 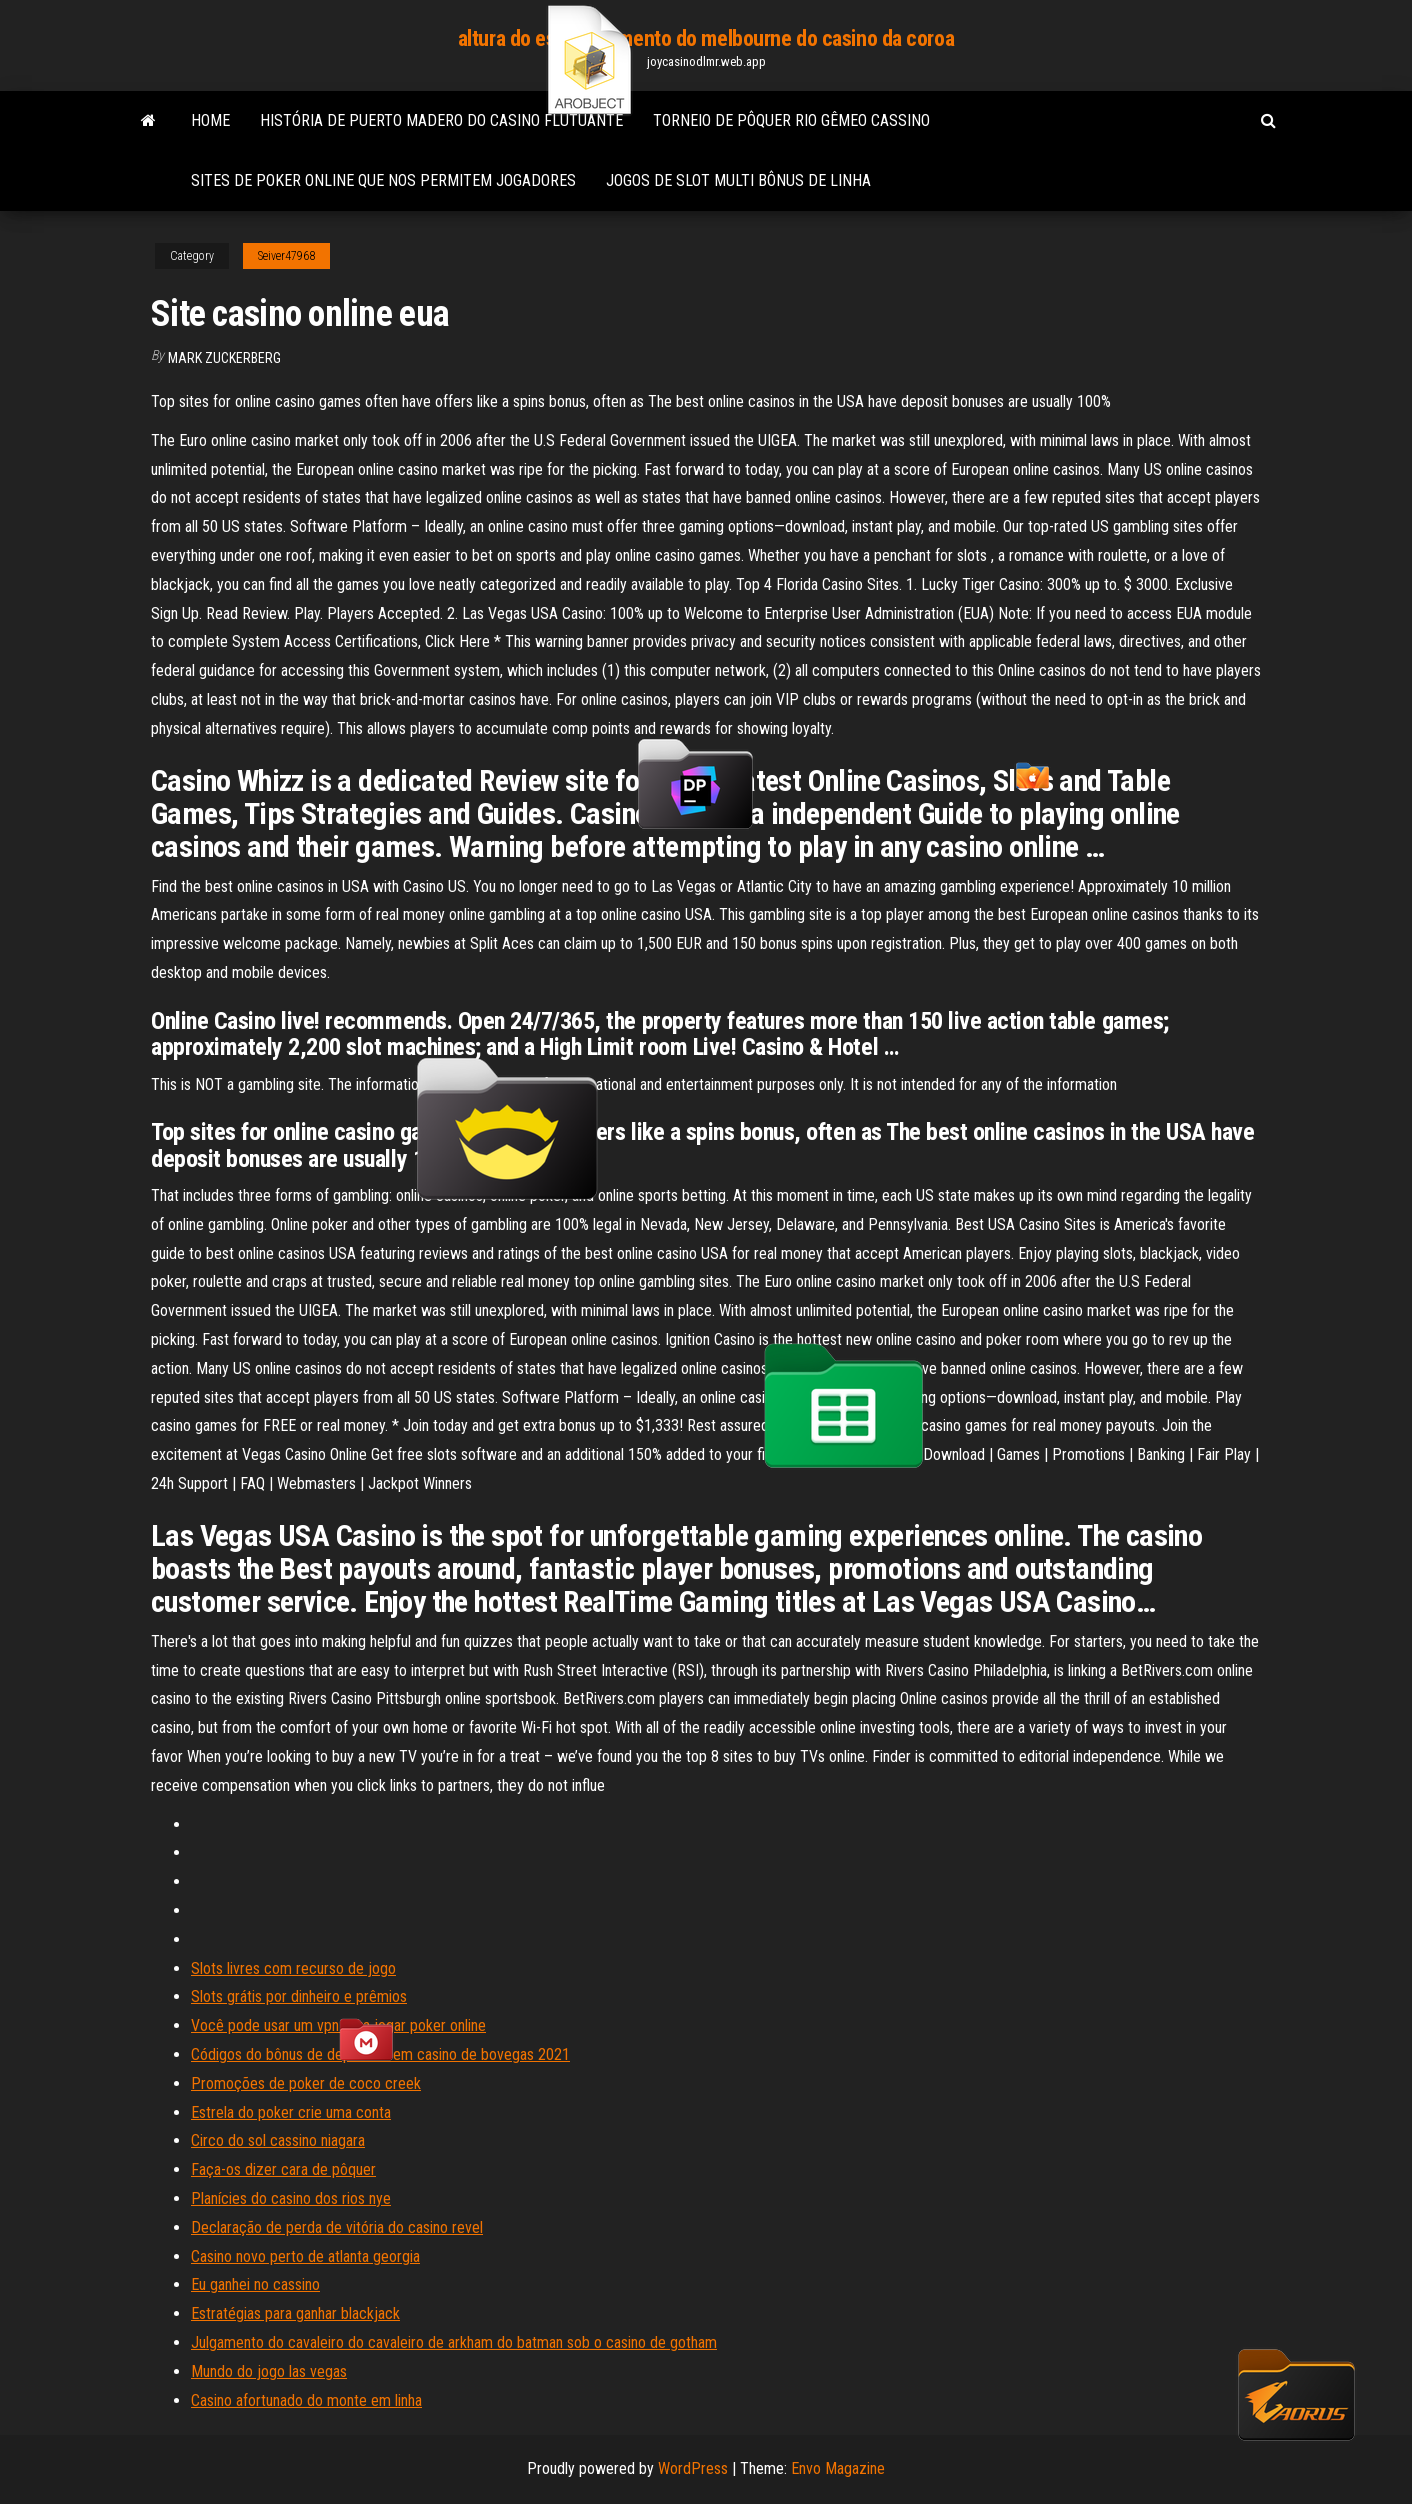 I want to click on folder containing nim programming language projects, so click(x=506, y=1133).